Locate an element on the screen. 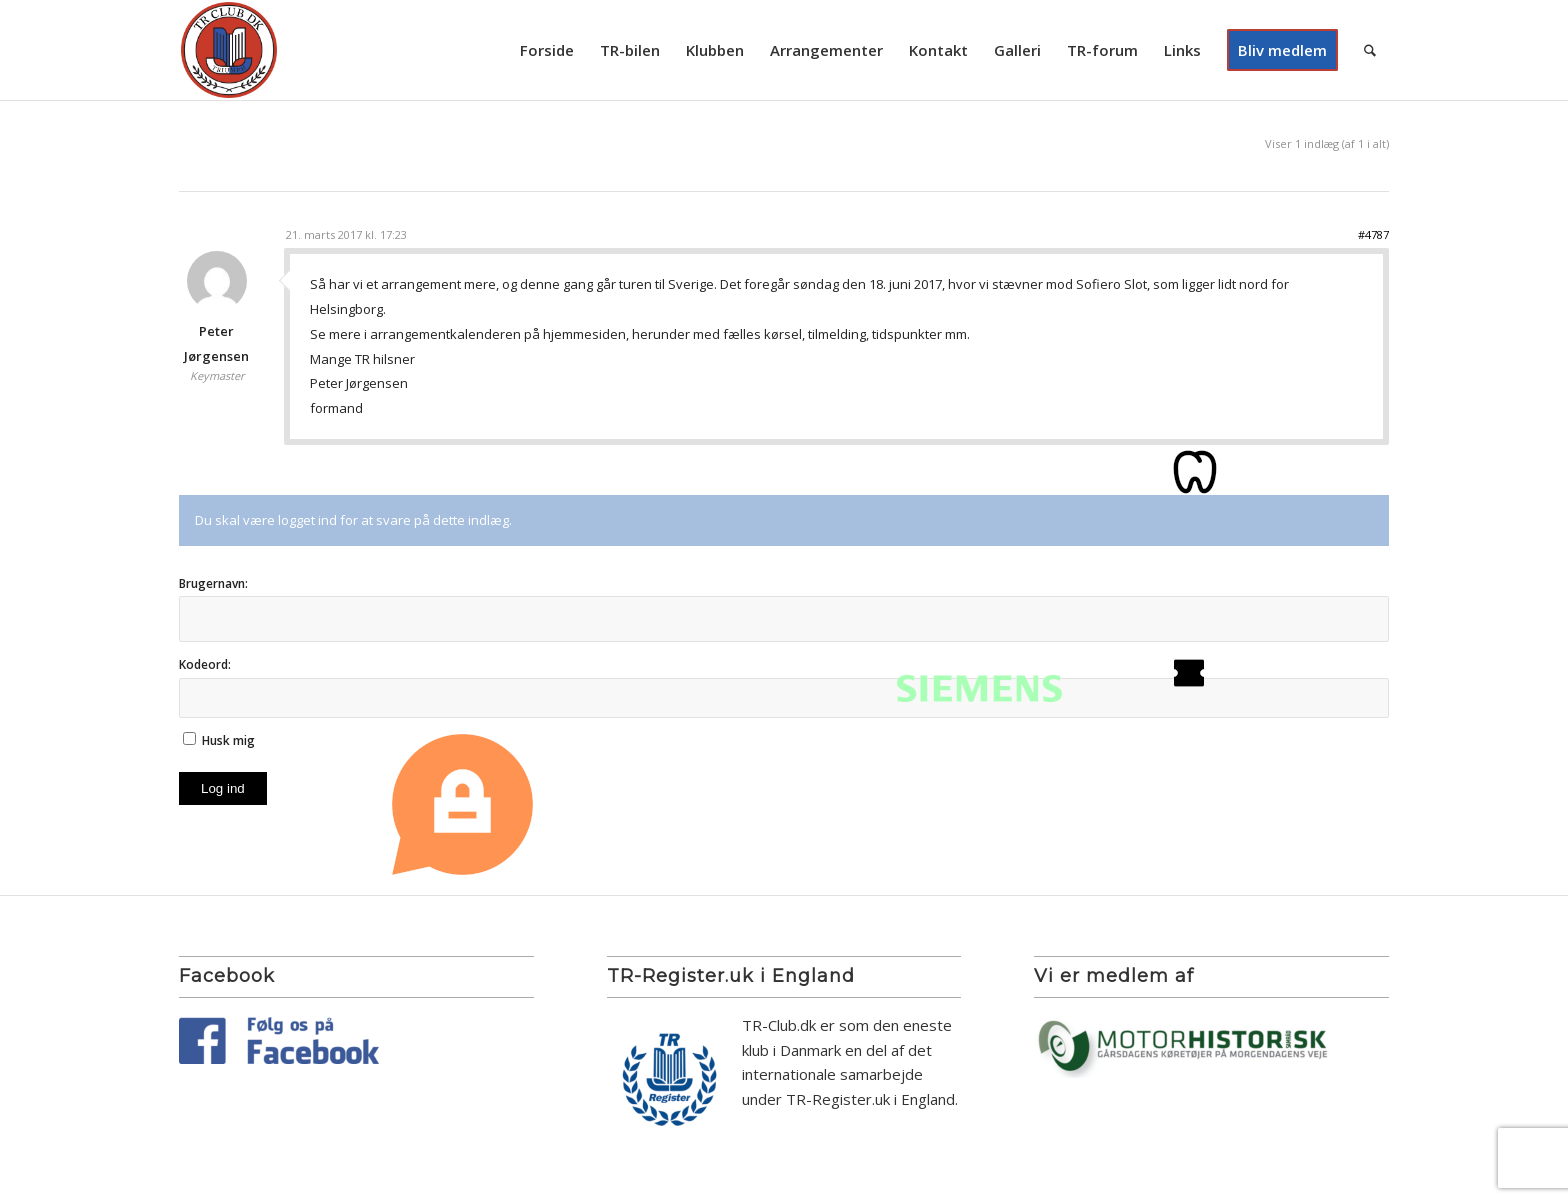  start a private or encrypted conversation is located at coordinates (462, 804).